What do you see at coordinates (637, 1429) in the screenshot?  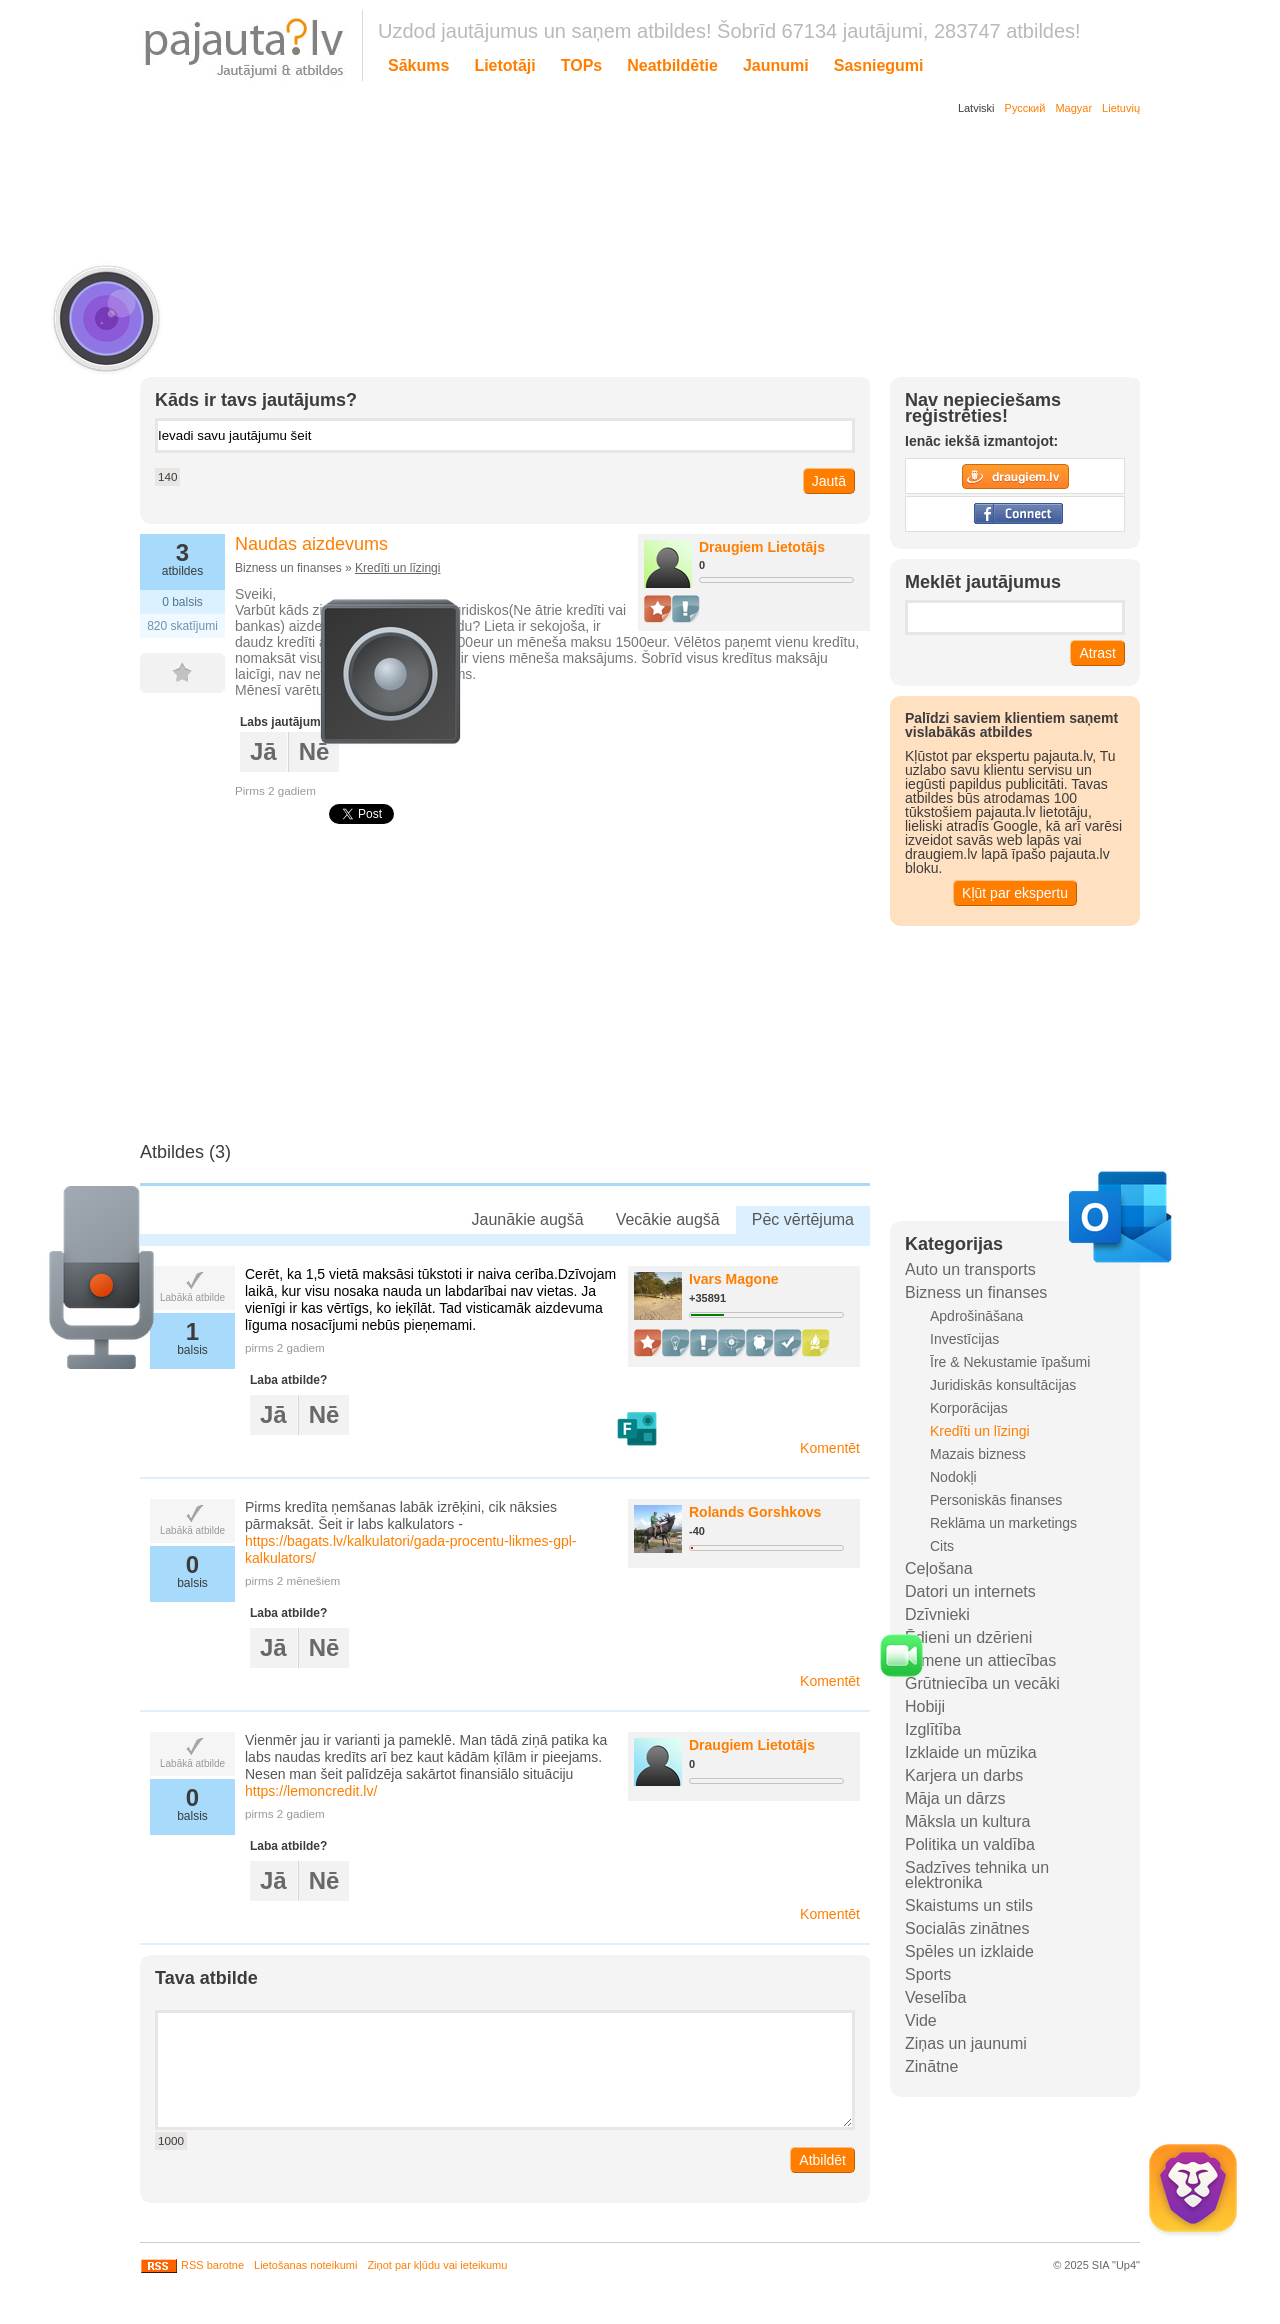 I see `open microsoft forms app` at bounding box center [637, 1429].